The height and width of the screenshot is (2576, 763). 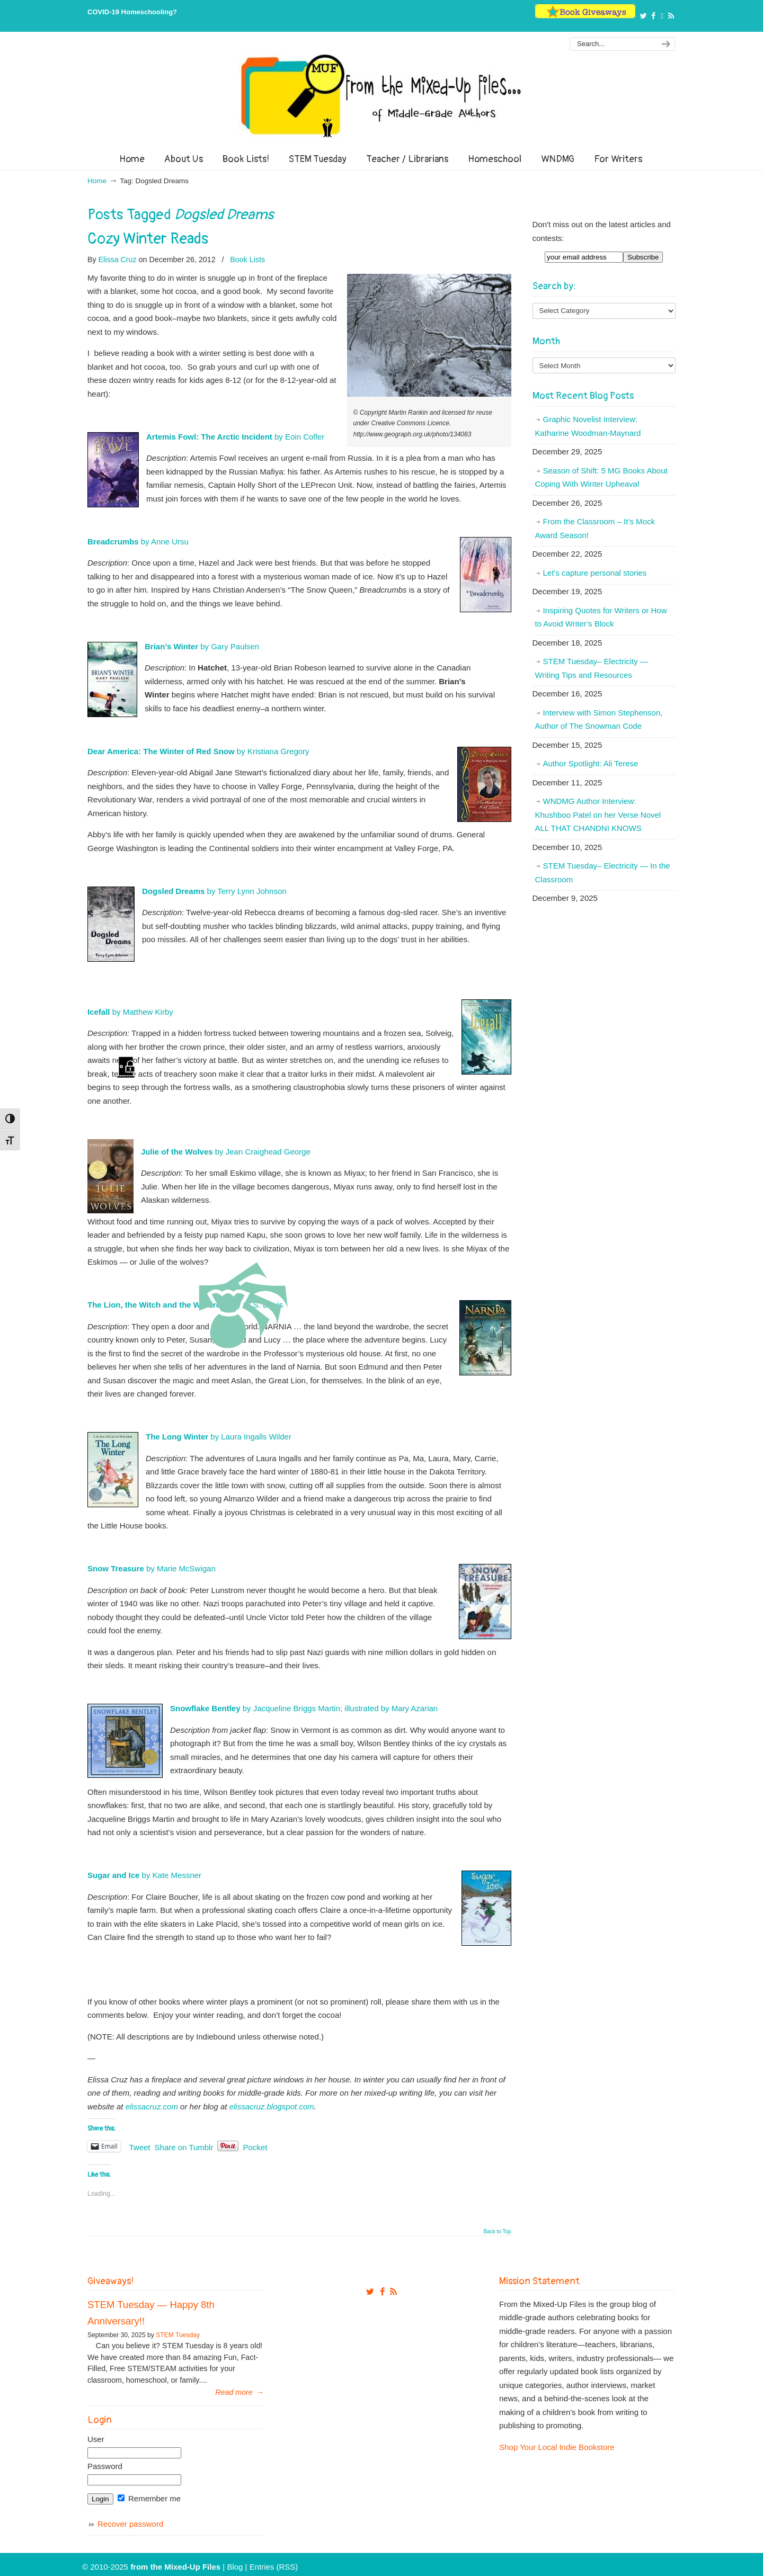 What do you see at coordinates (327, 128) in the screenshot?
I see `select vampire character or costume` at bounding box center [327, 128].